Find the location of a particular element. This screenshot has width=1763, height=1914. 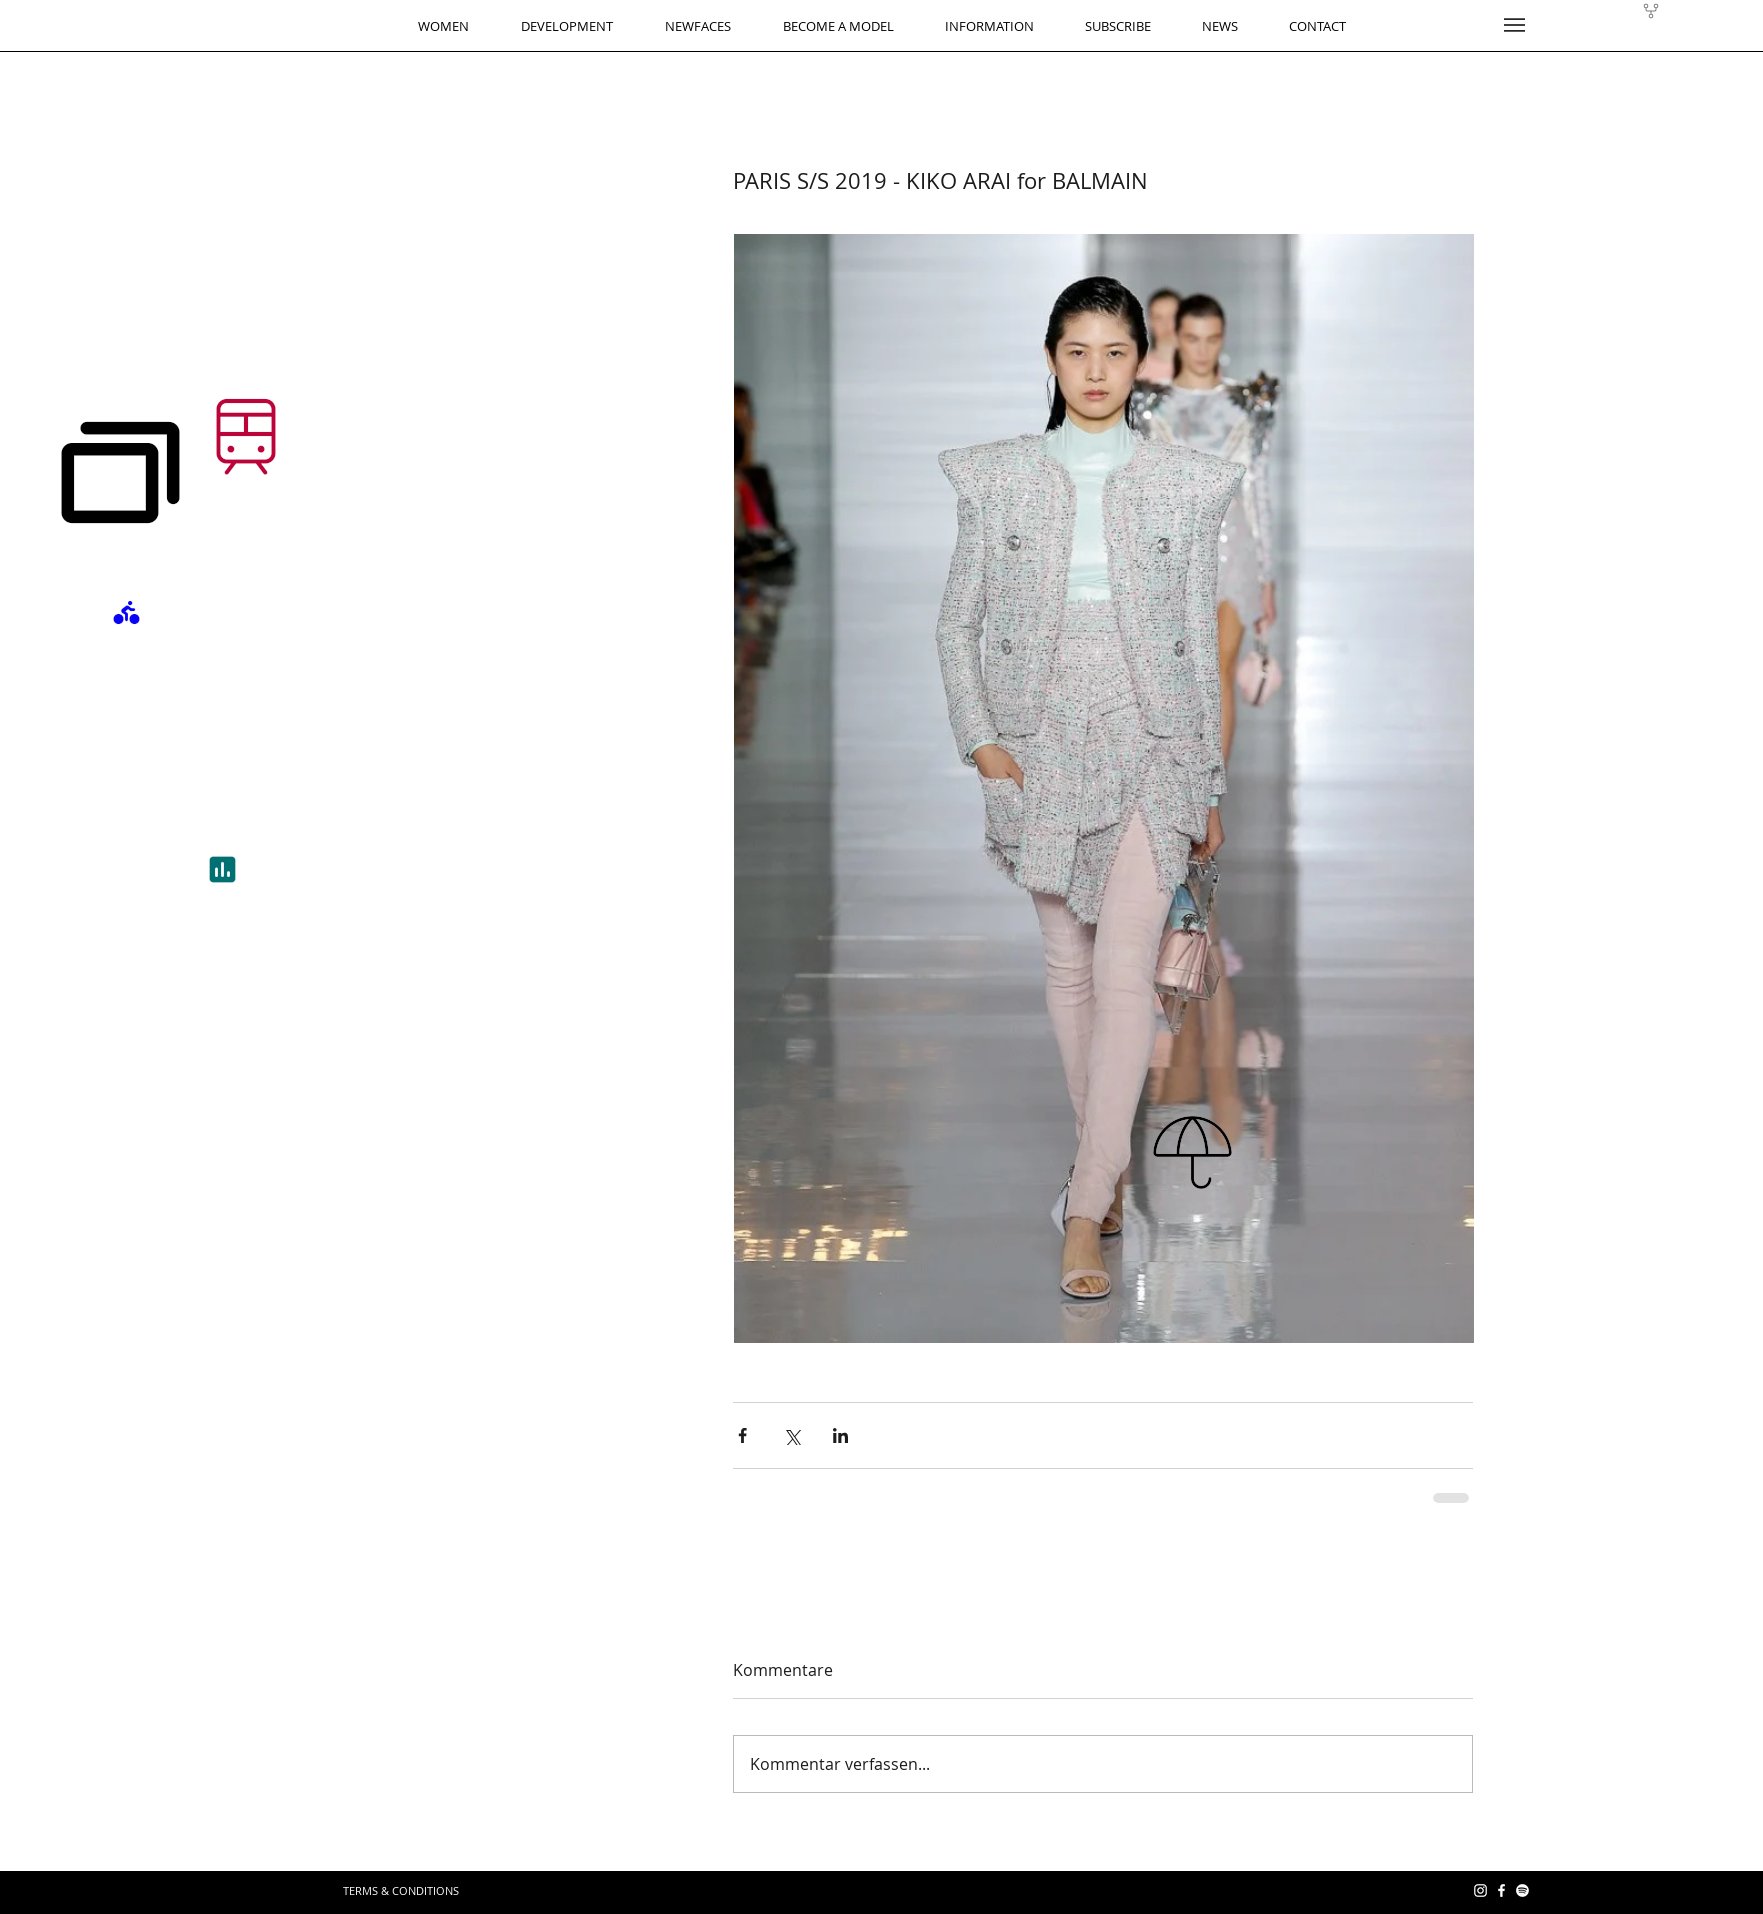

fork a repository or branch is located at coordinates (1651, 11).